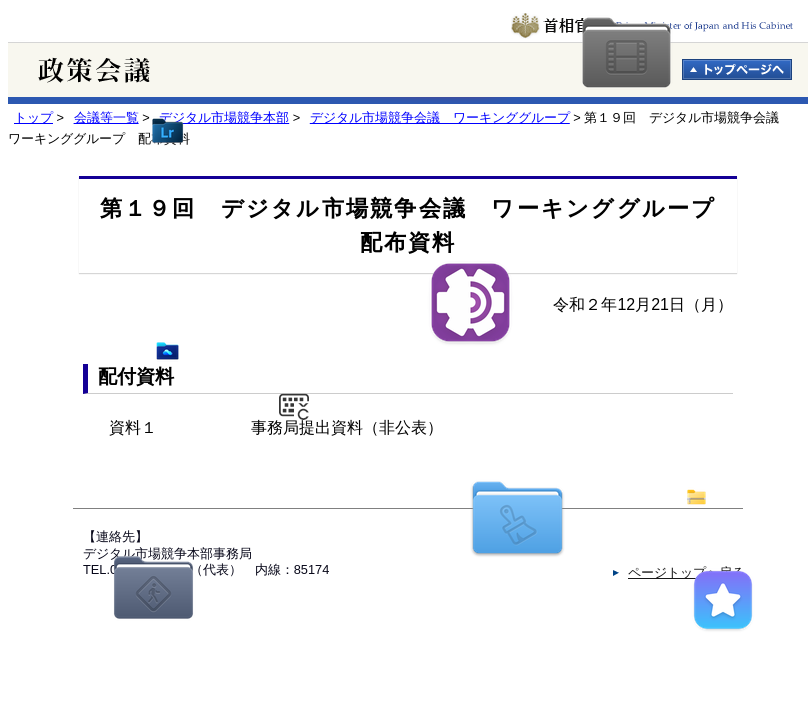 The height and width of the screenshot is (720, 808). I want to click on open StarUML modeling application, so click(723, 600).